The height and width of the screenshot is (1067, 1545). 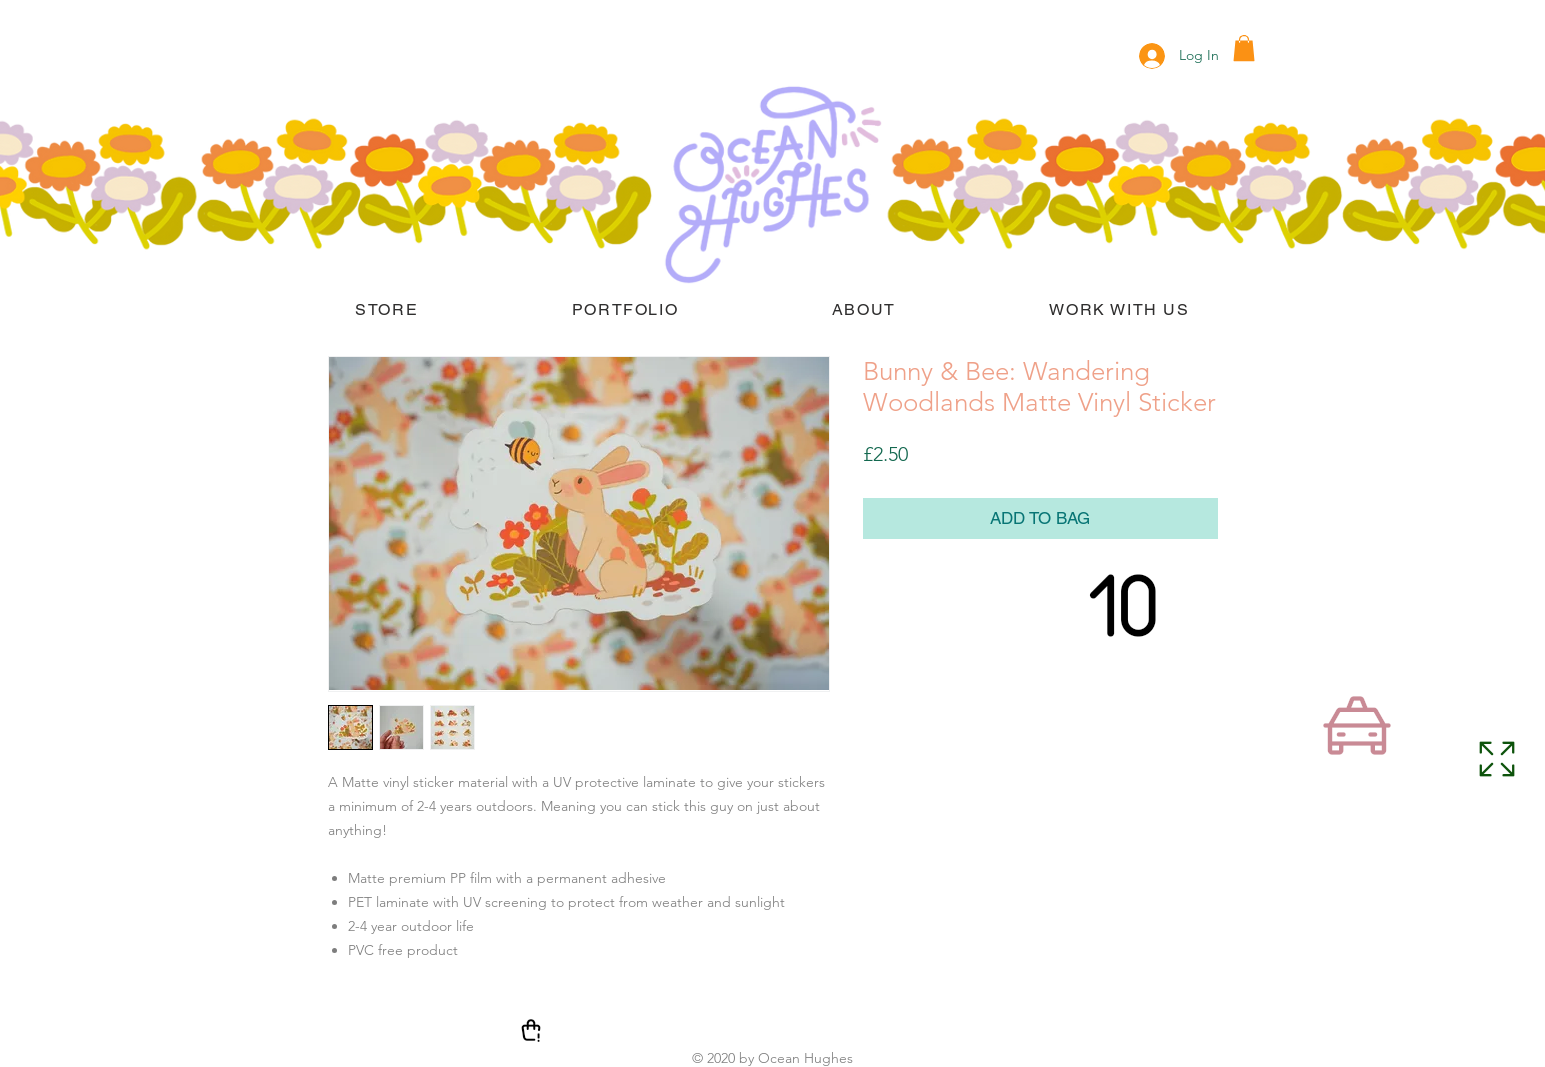 What do you see at coordinates (1497, 759) in the screenshot?
I see `expand to fullscreen mode` at bounding box center [1497, 759].